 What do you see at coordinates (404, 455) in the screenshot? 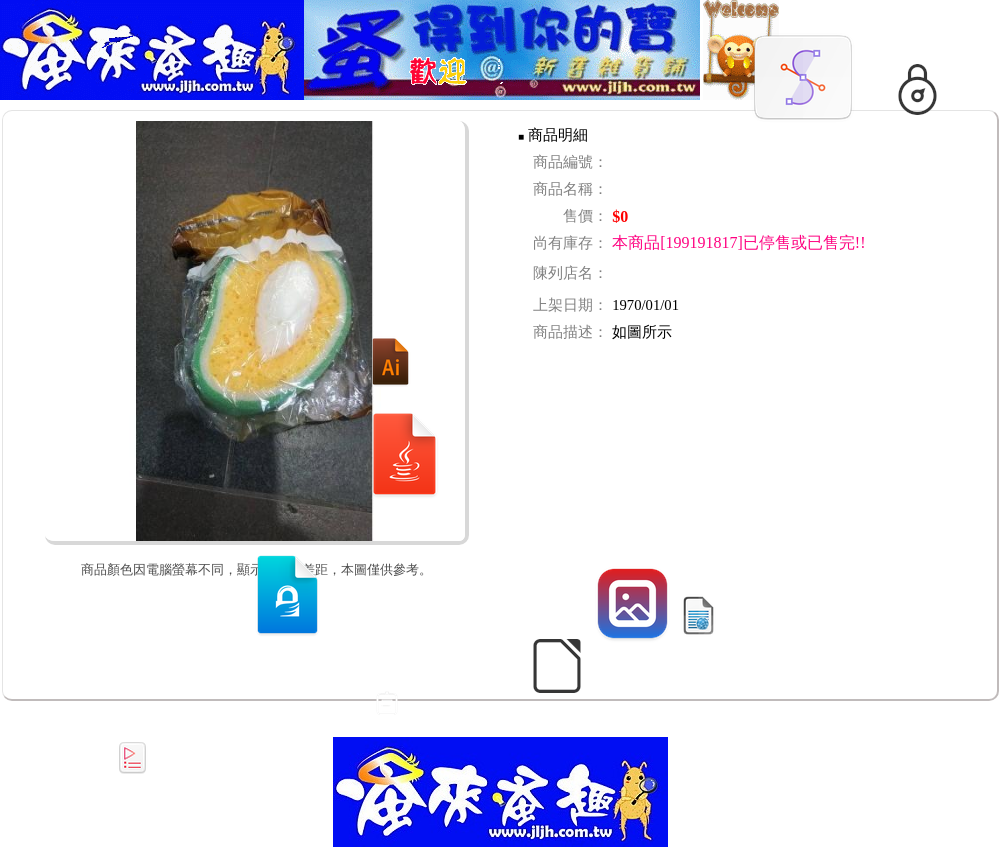
I see `java source code file` at bounding box center [404, 455].